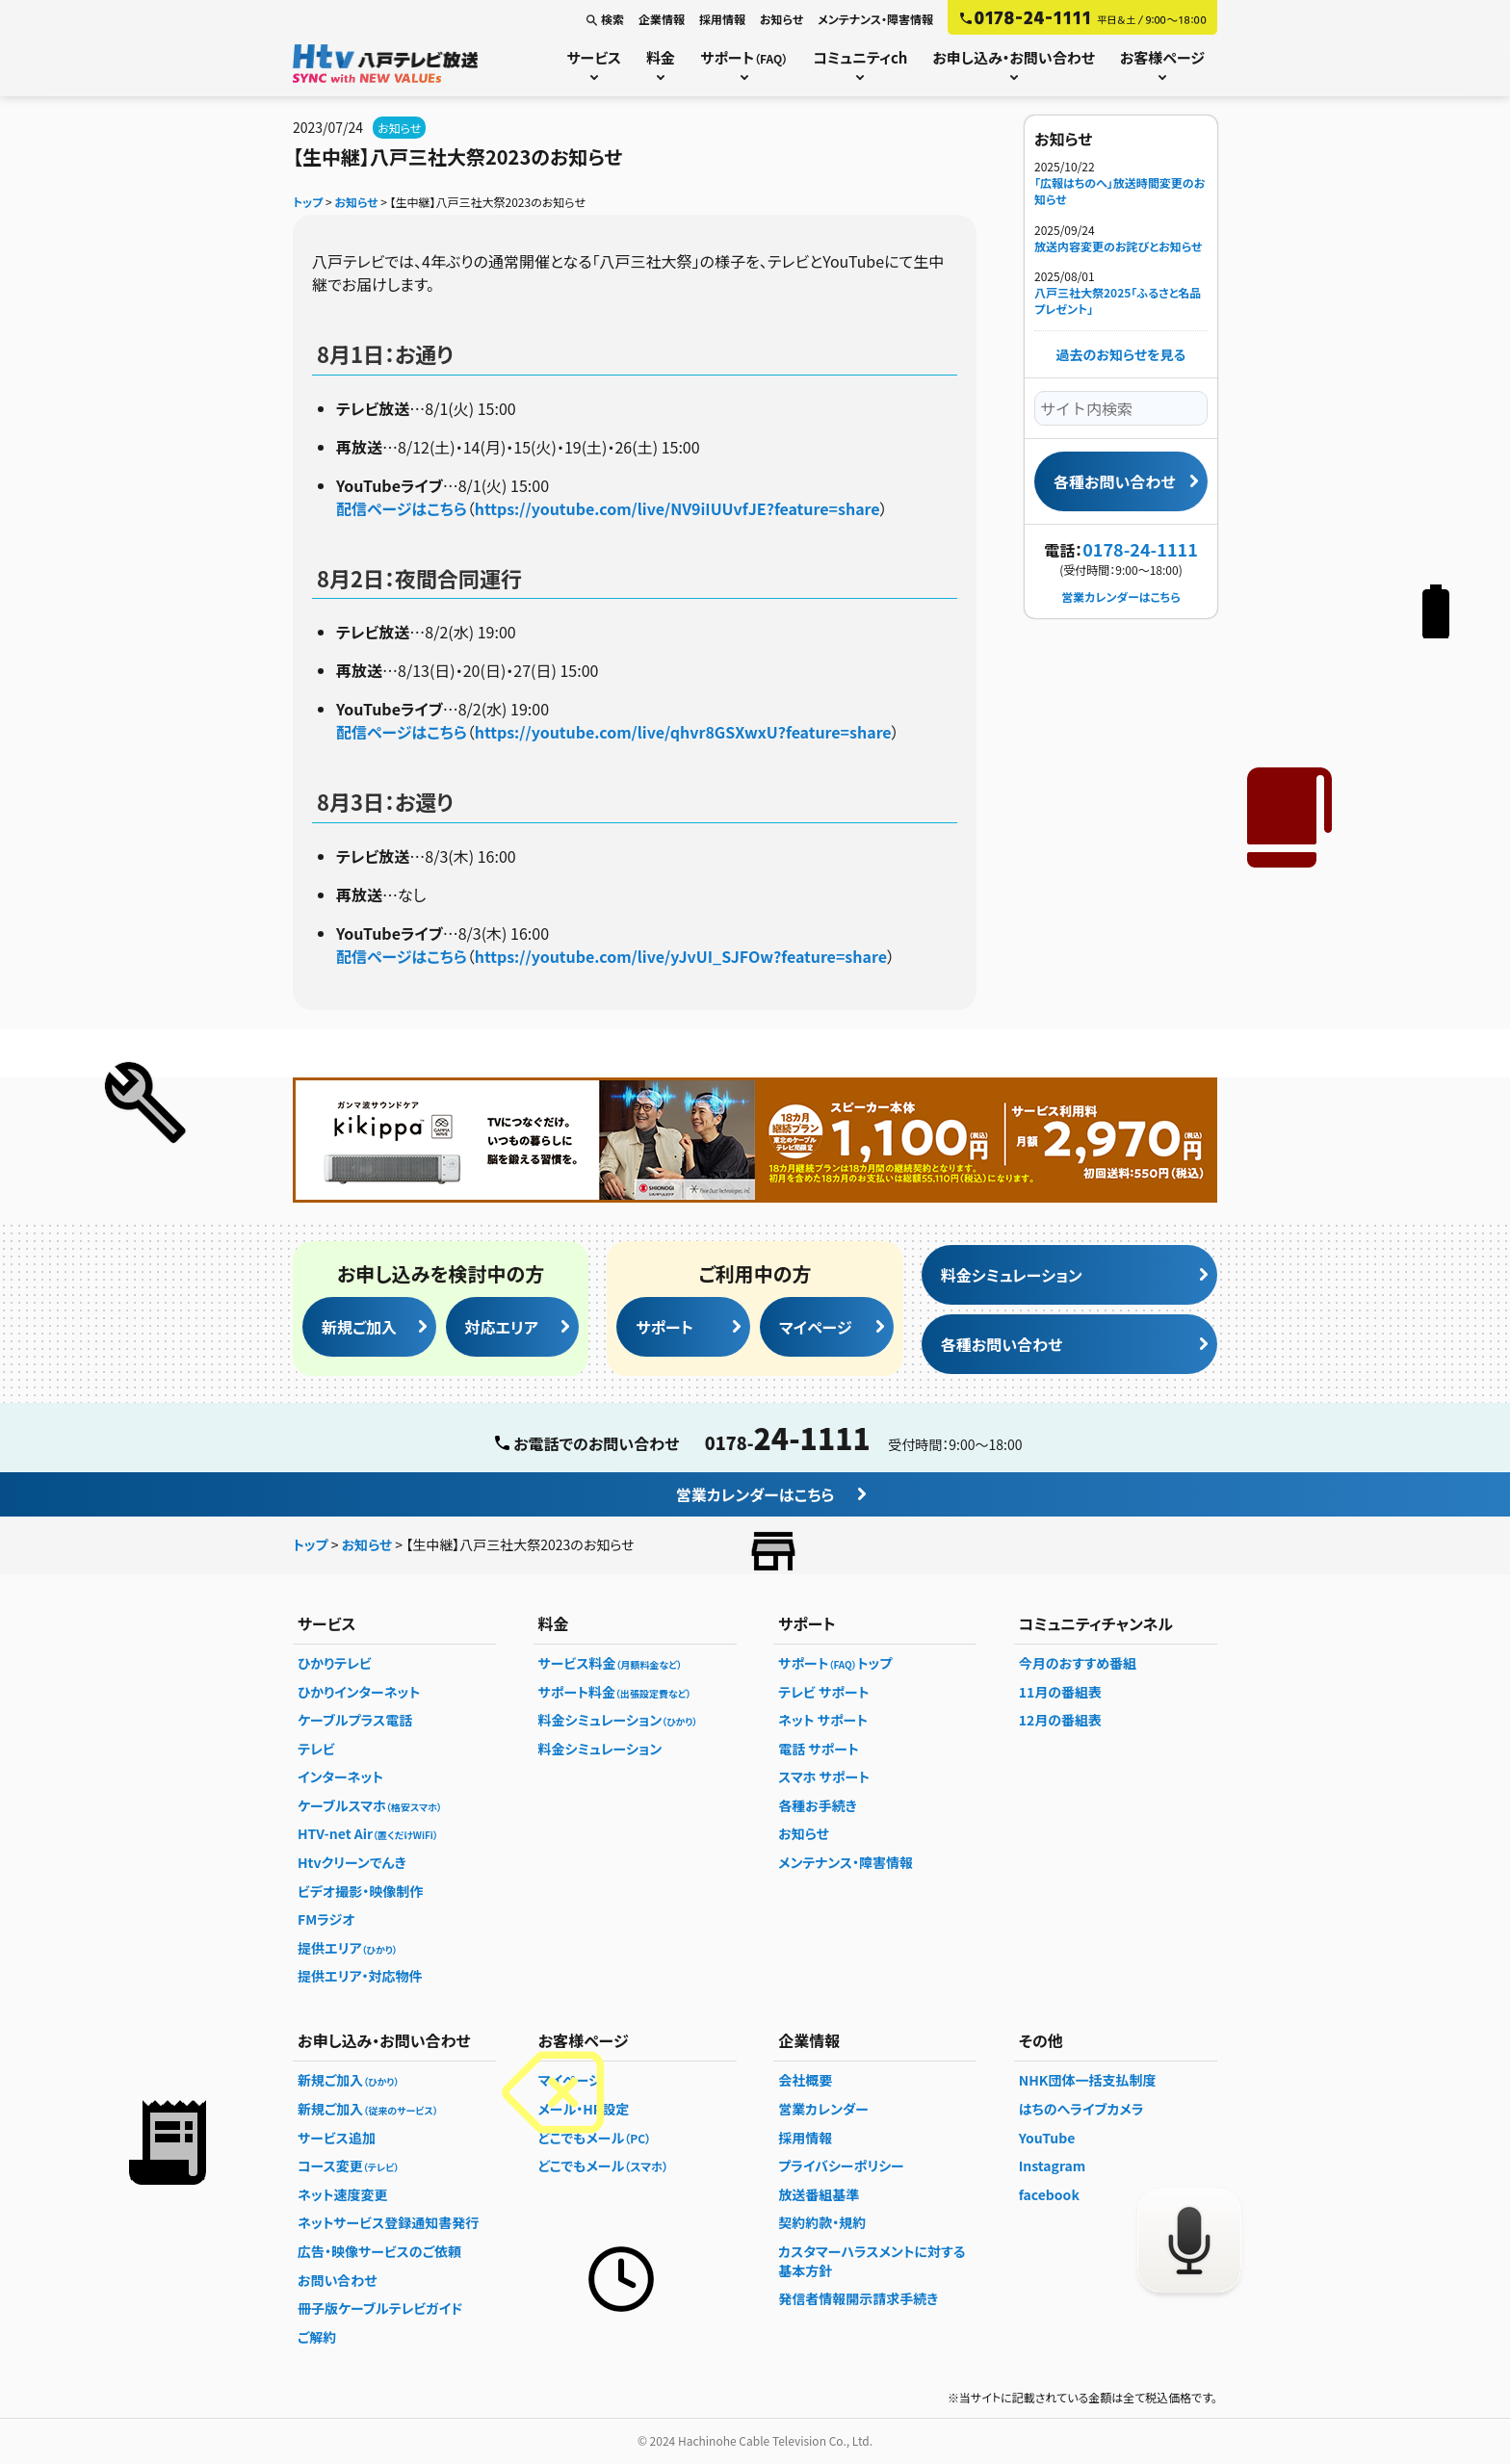 The width and height of the screenshot is (1510, 2464). What do you see at coordinates (773, 1551) in the screenshot?
I see `find nearby stores or shops` at bounding box center [773, 1551].